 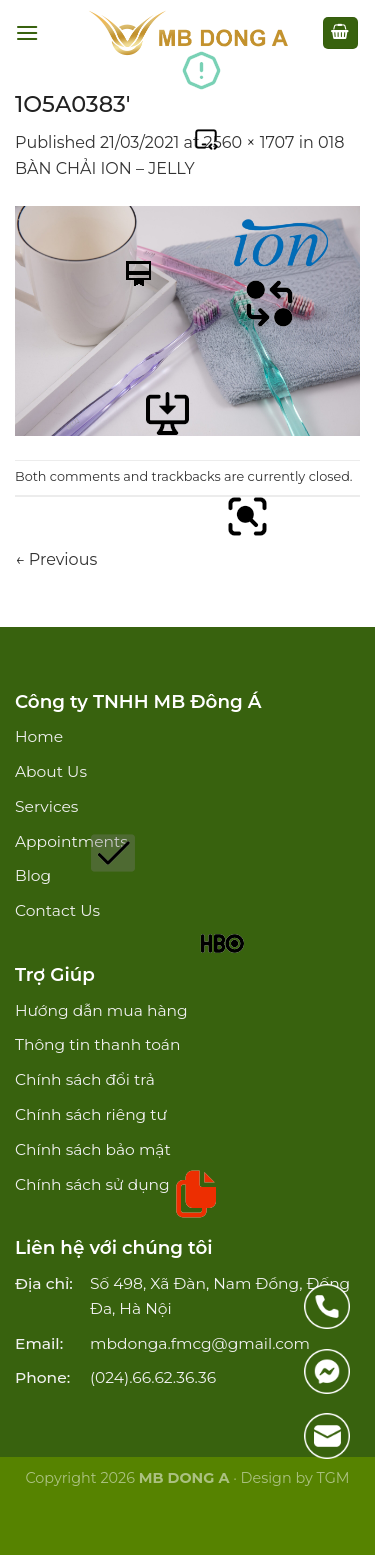 I want to click on scan and zoom into selected area, so click(x=247, y=516).